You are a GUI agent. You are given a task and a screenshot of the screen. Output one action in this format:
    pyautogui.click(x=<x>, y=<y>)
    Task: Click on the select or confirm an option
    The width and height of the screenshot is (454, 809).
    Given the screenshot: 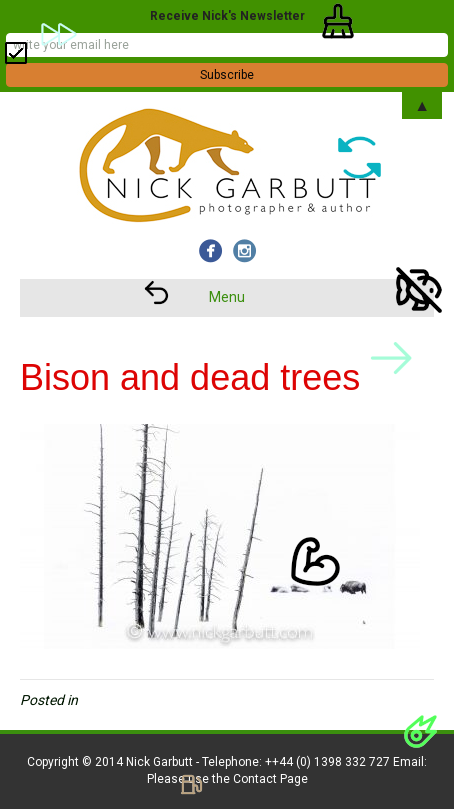 What is the action you would take?
    pyautogui.click(x=16, y=53)
    